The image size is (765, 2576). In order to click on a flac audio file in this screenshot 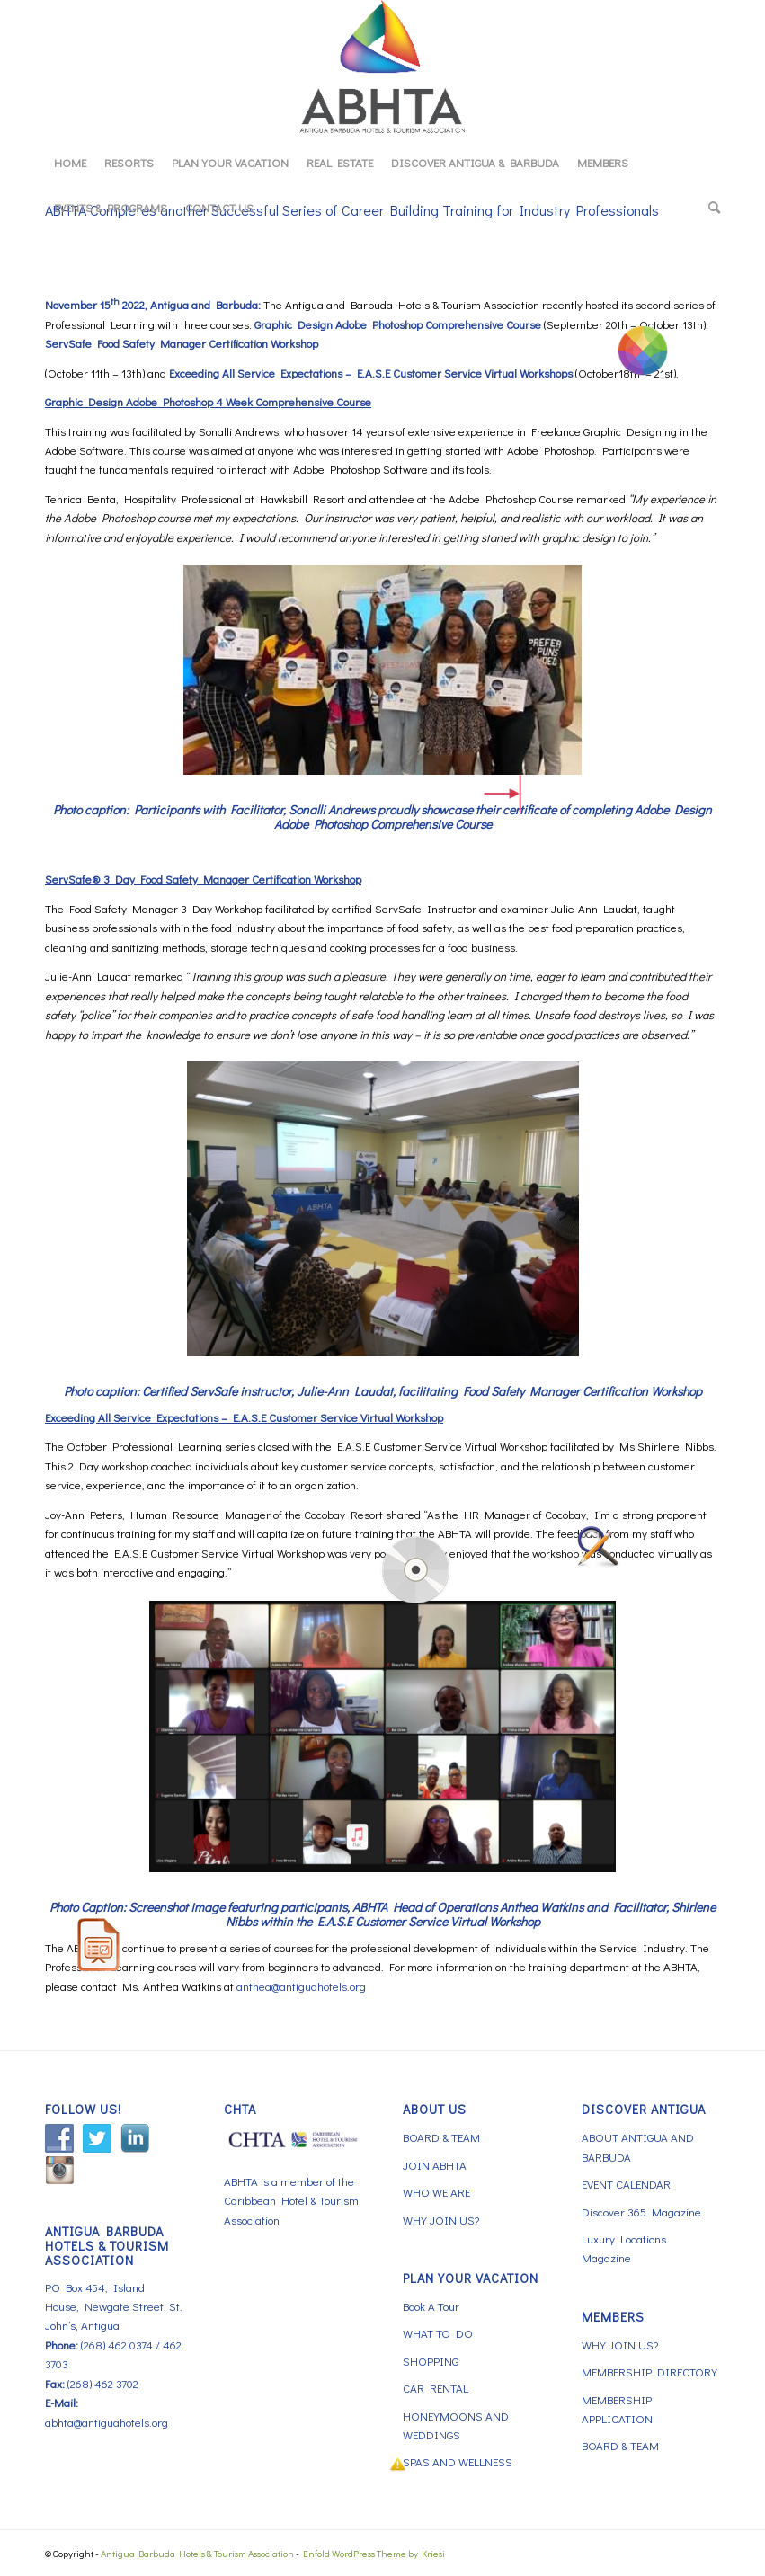, I will do `click(357, 1836)`.